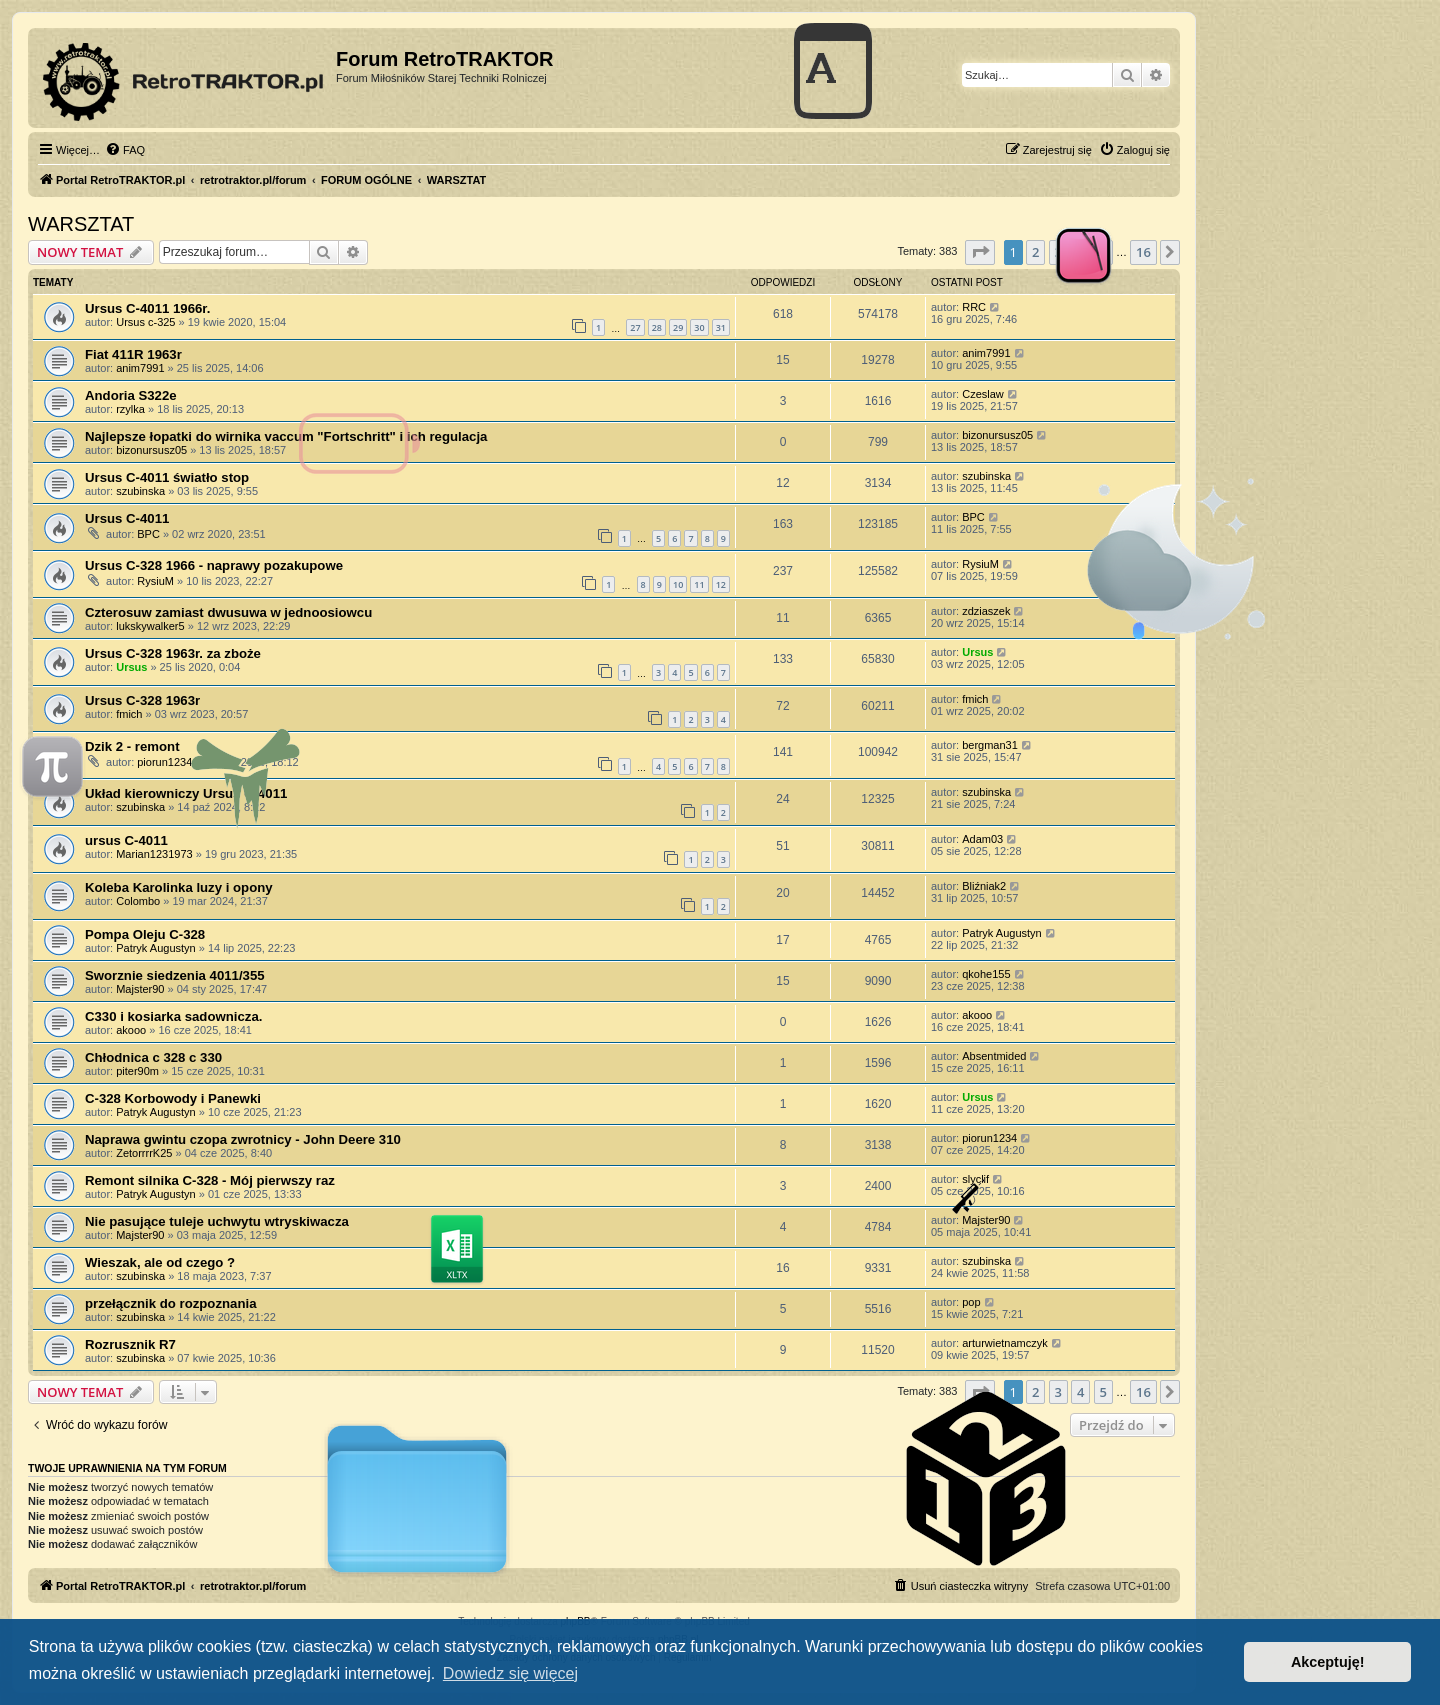  I want to click on folder template for creating custom folder icons, so click(417, 1499).